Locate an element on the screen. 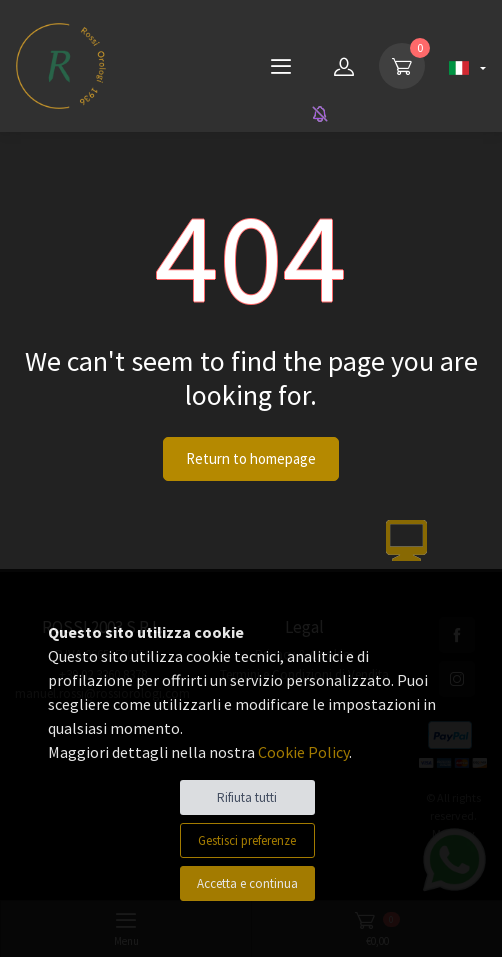 The width and height of the screenshot is (502, 957). mute or disable notifications is located at coordinates (320, 114).